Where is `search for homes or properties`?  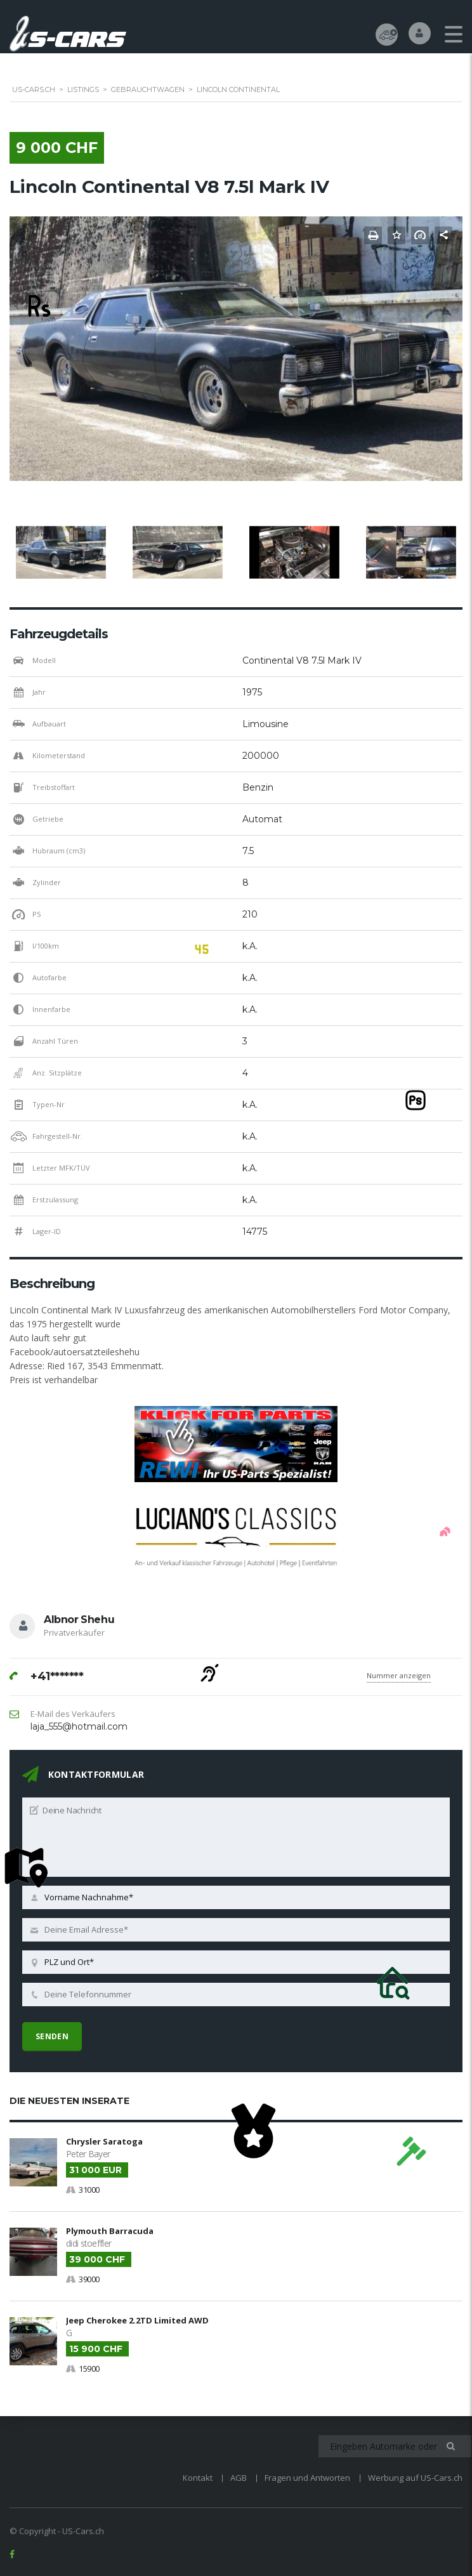
search for homes or properties is located at coordinates (392, 1982).